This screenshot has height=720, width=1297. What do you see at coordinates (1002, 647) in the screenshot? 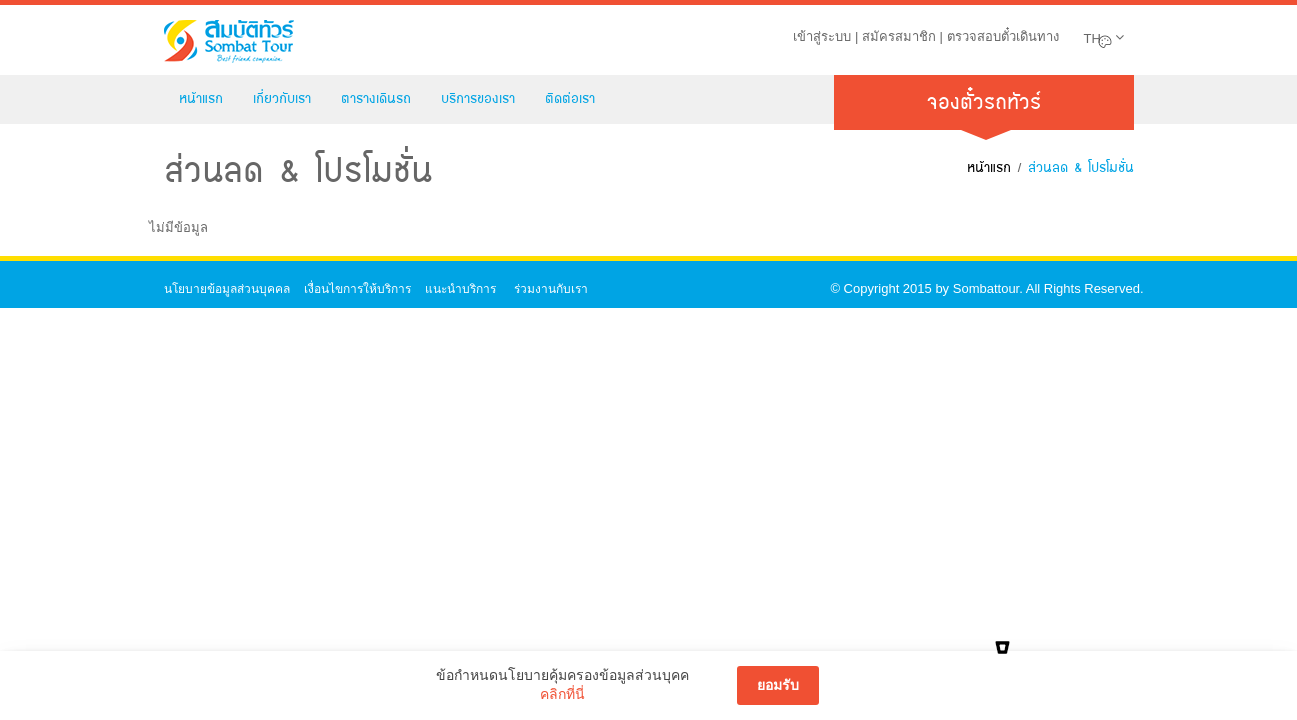
I see `open Bitbucket repository` at bounding box center [1002, 647].